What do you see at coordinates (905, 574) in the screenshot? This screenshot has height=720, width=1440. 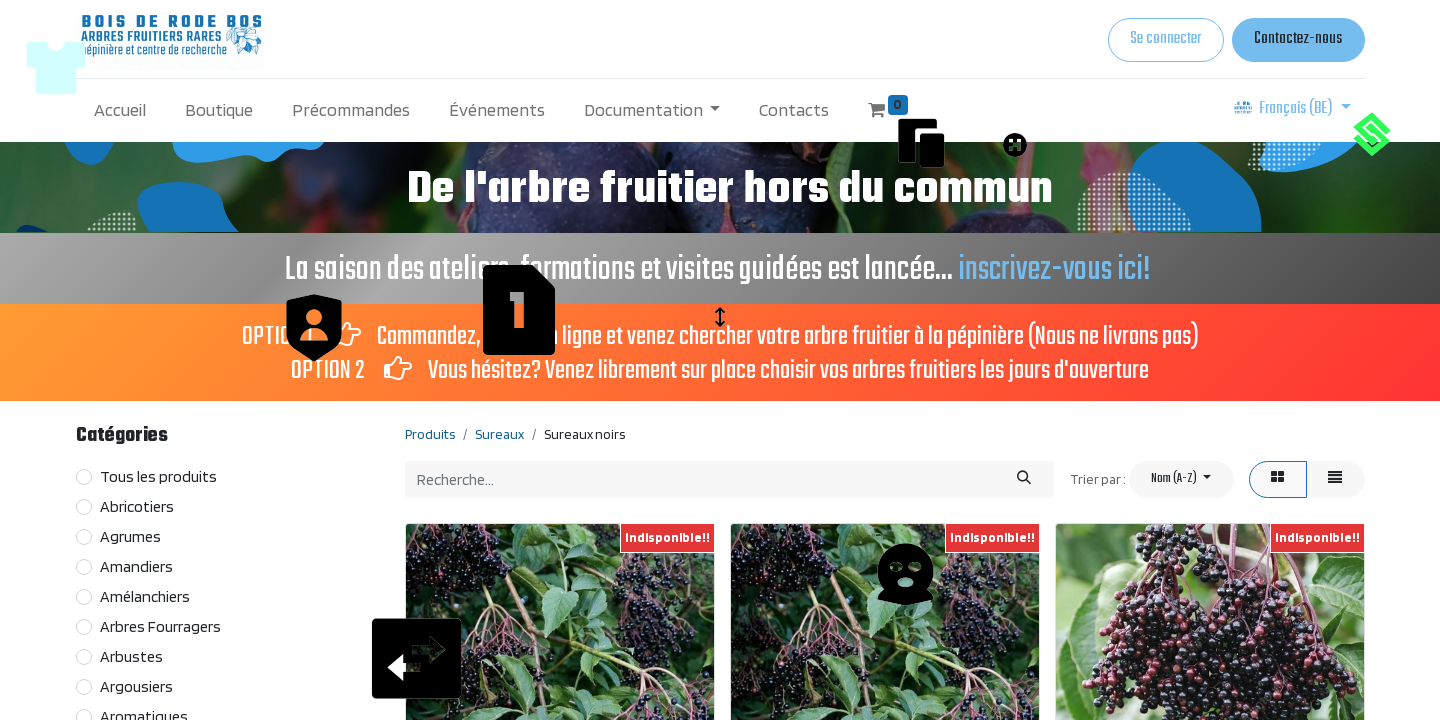 I see `indicates criminal or suspicious user profile` at bounding box center [905, 574].